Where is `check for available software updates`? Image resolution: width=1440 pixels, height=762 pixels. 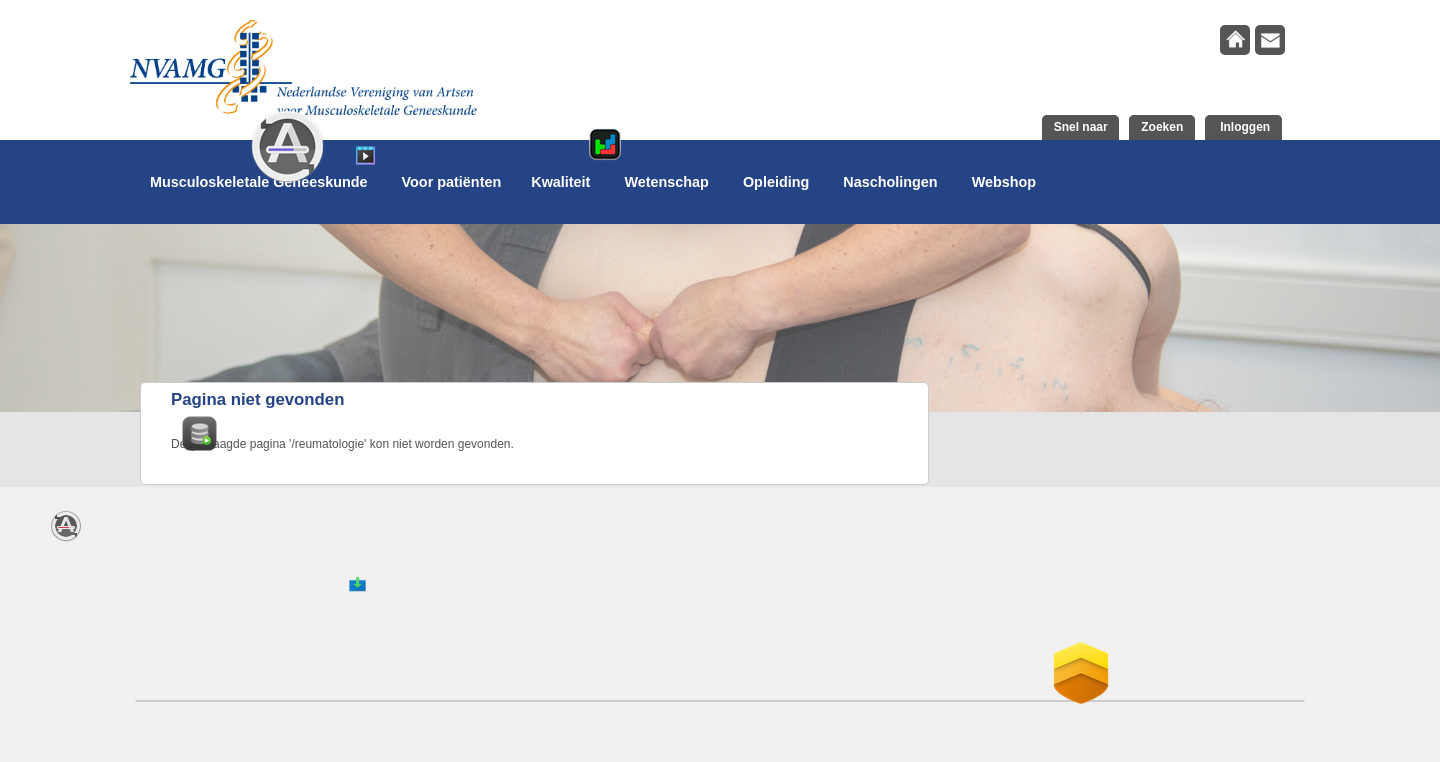
check for available software updates is located at coordinates (66, 526).